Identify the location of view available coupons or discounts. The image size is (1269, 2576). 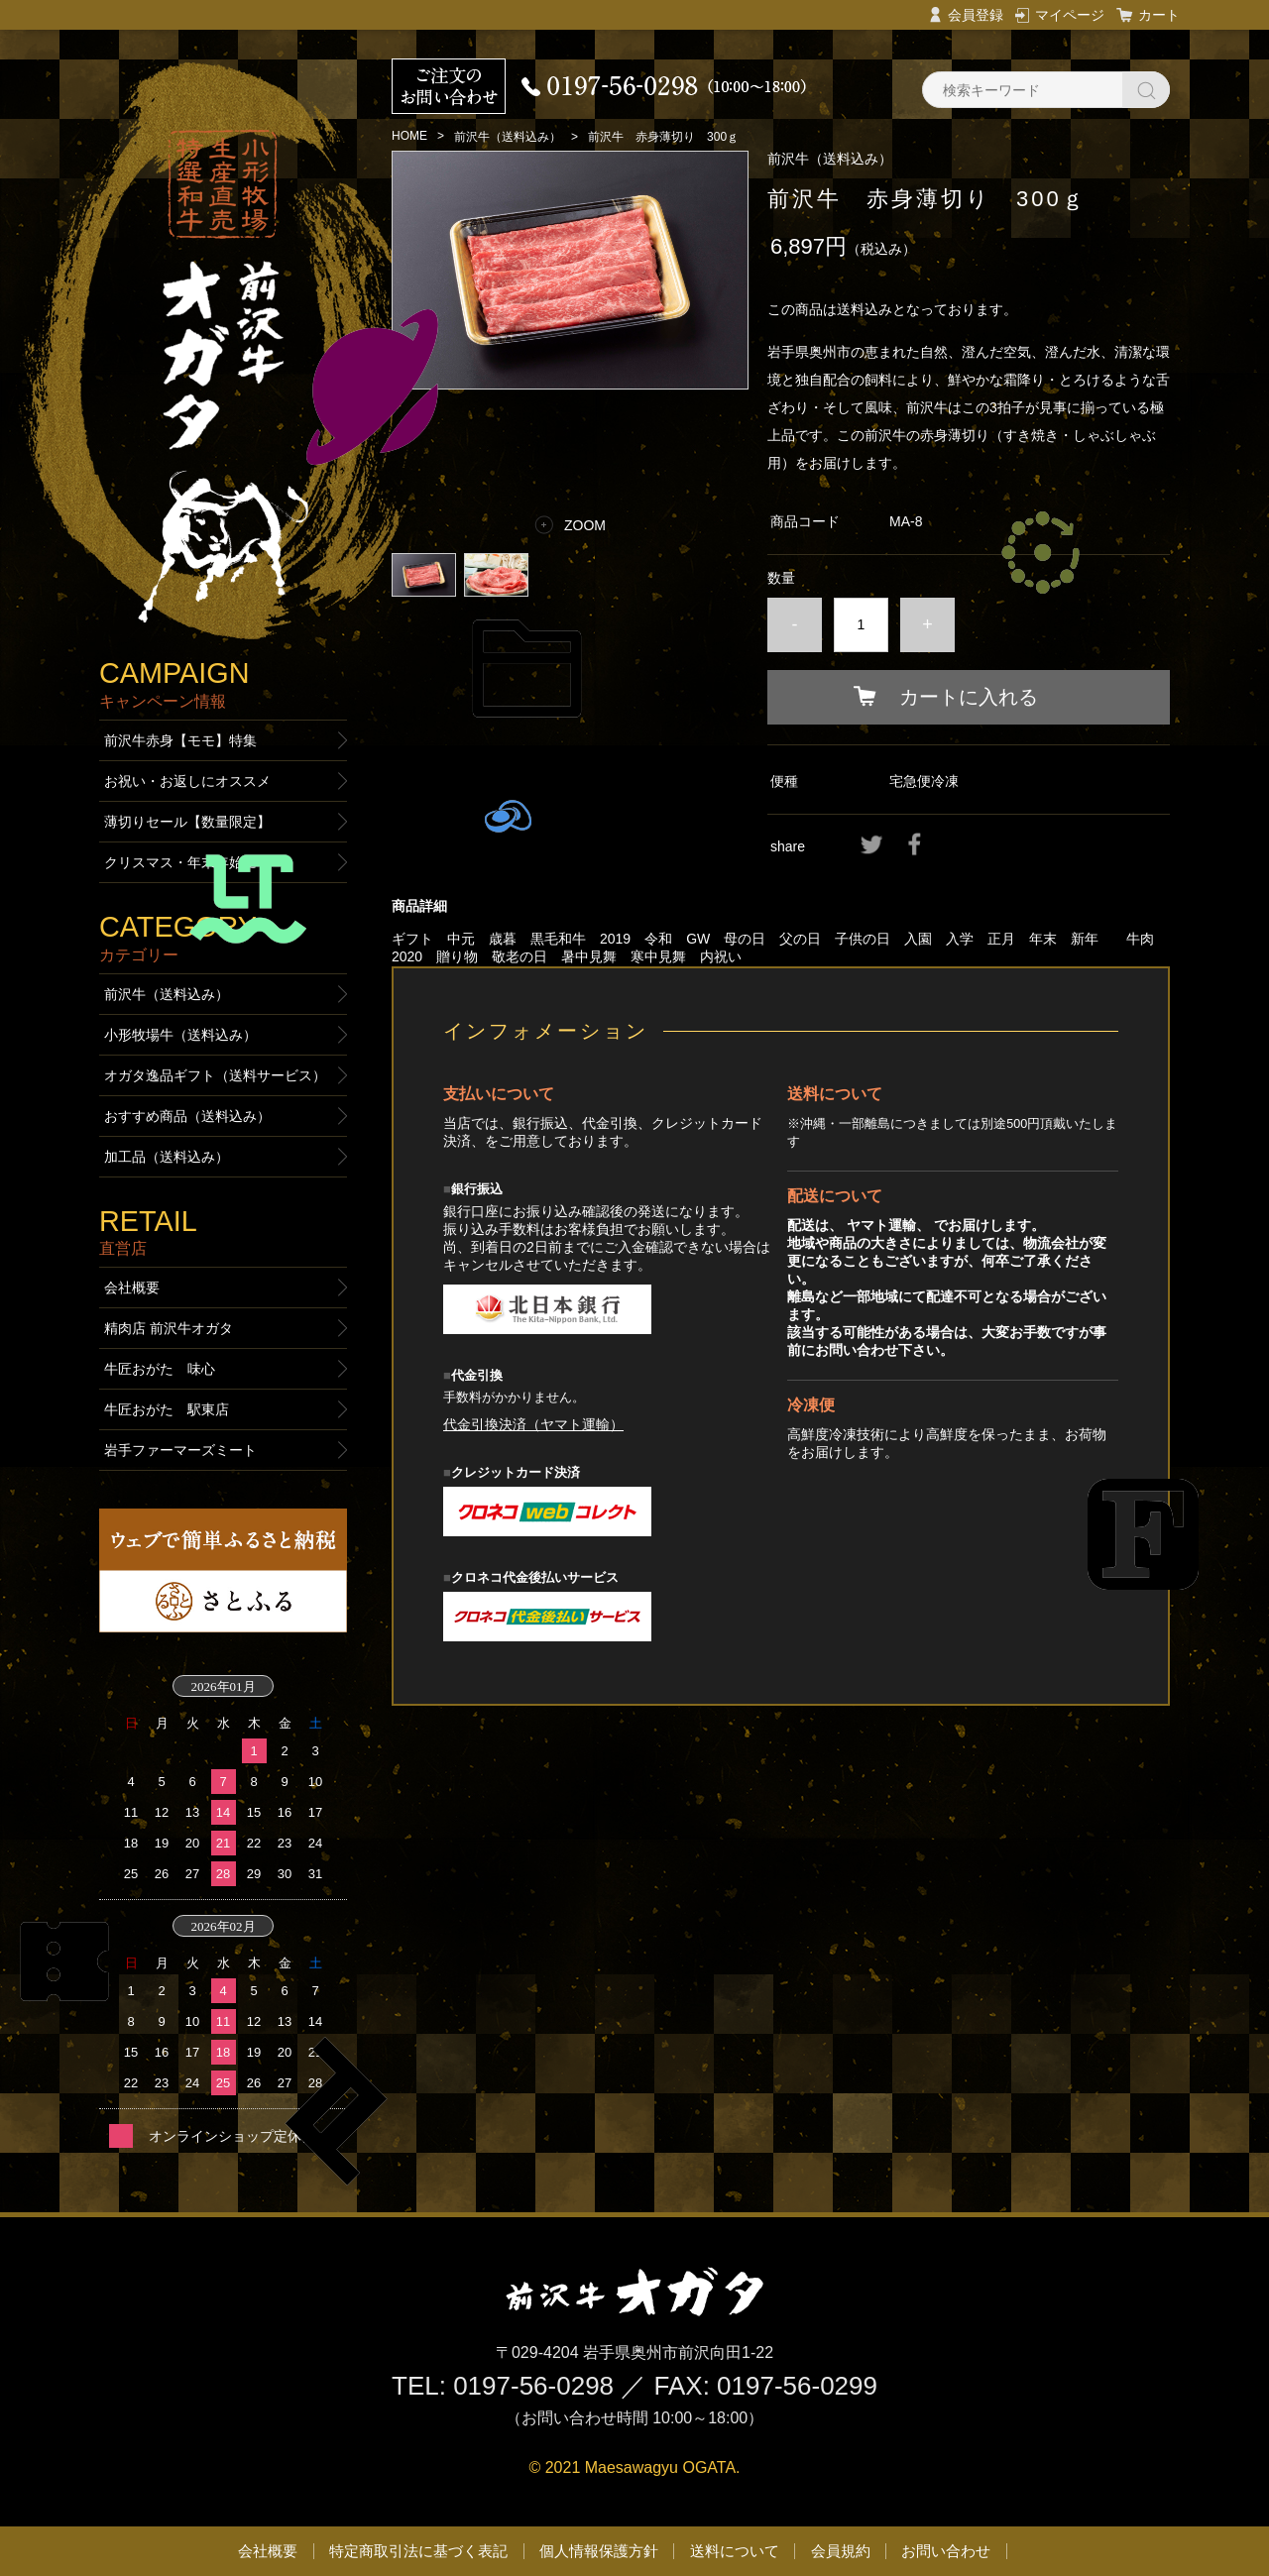
(64, 1961).